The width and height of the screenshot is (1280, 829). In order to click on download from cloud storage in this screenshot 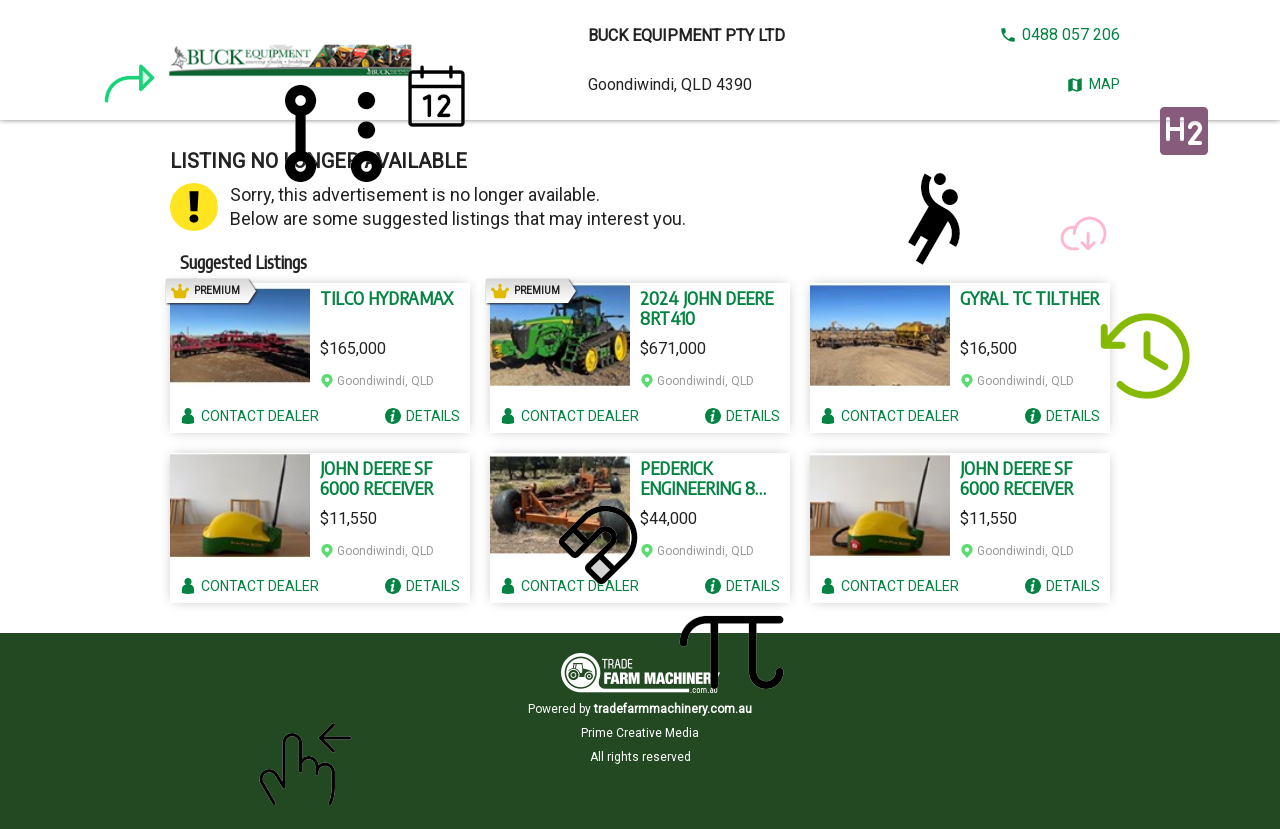, I will do `click(1083, 233)`.